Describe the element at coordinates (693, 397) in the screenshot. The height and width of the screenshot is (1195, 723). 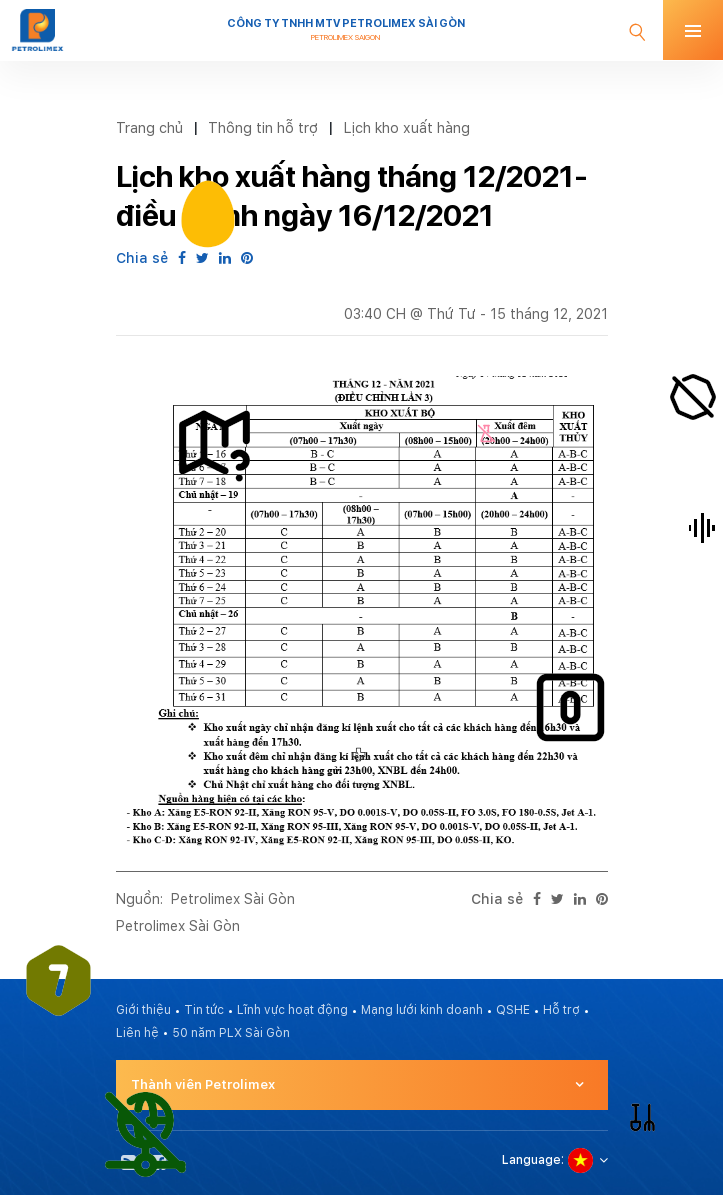
I see `indicates a blocked or prohibited action` at that location.